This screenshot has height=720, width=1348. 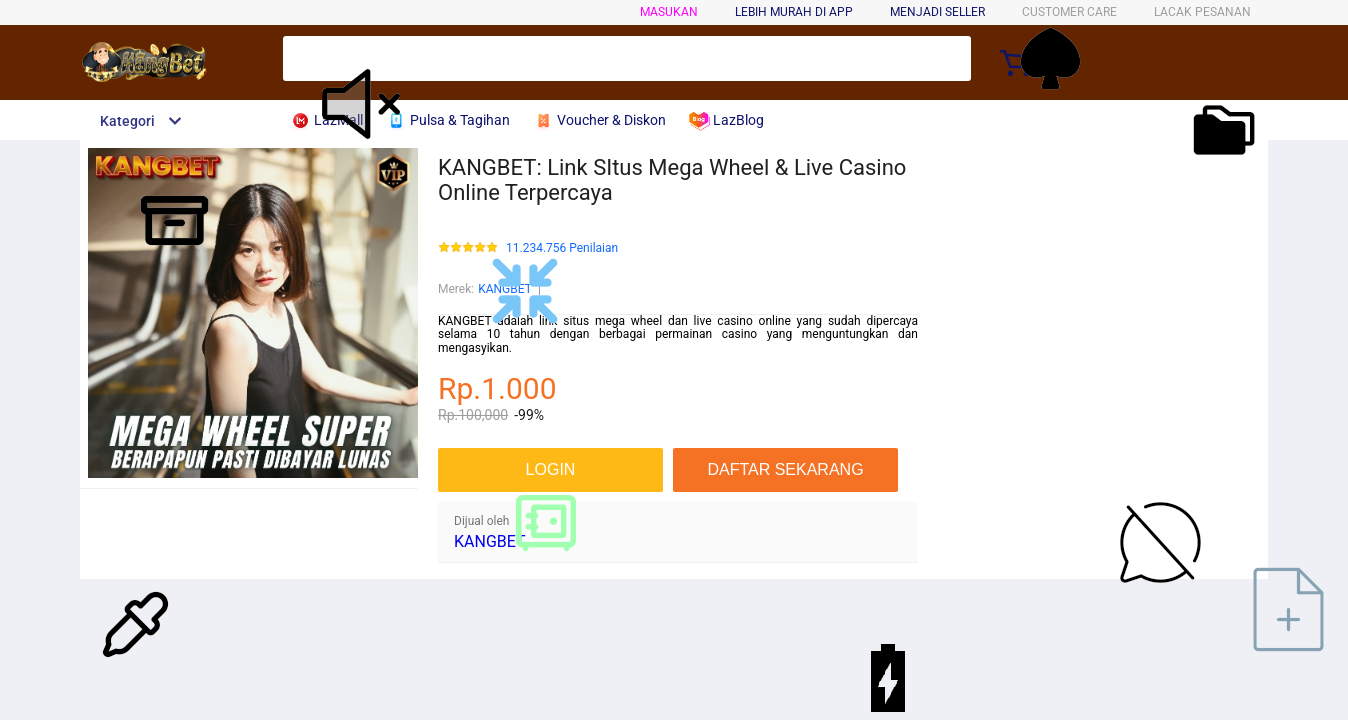 What do you see at coordinates (1050, 59) in the screenshot?
I see `play card games or access a cards app` at bounding box center [1050, 59].